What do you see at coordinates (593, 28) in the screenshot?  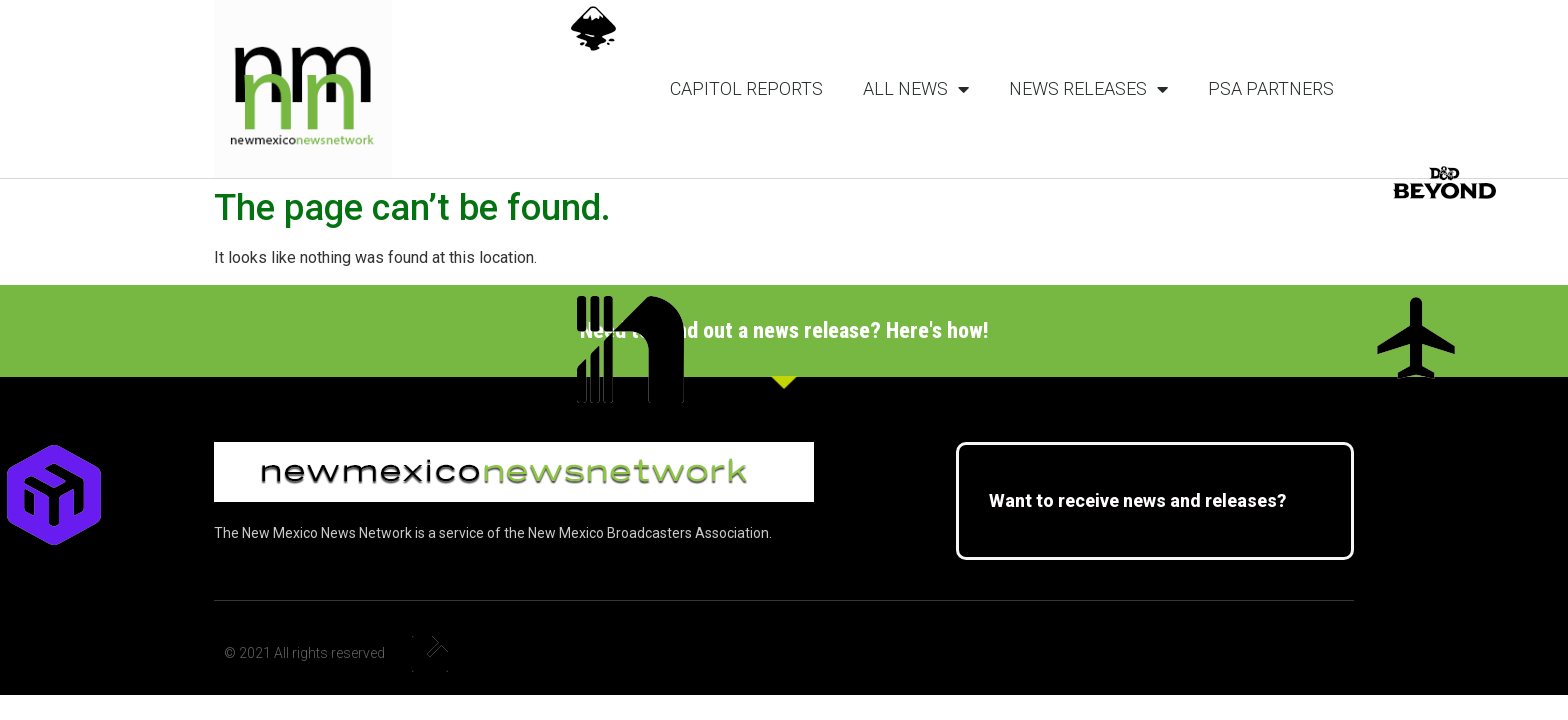 I see `open Inkscape vector graphics editor` at bounding box center [593, 28].